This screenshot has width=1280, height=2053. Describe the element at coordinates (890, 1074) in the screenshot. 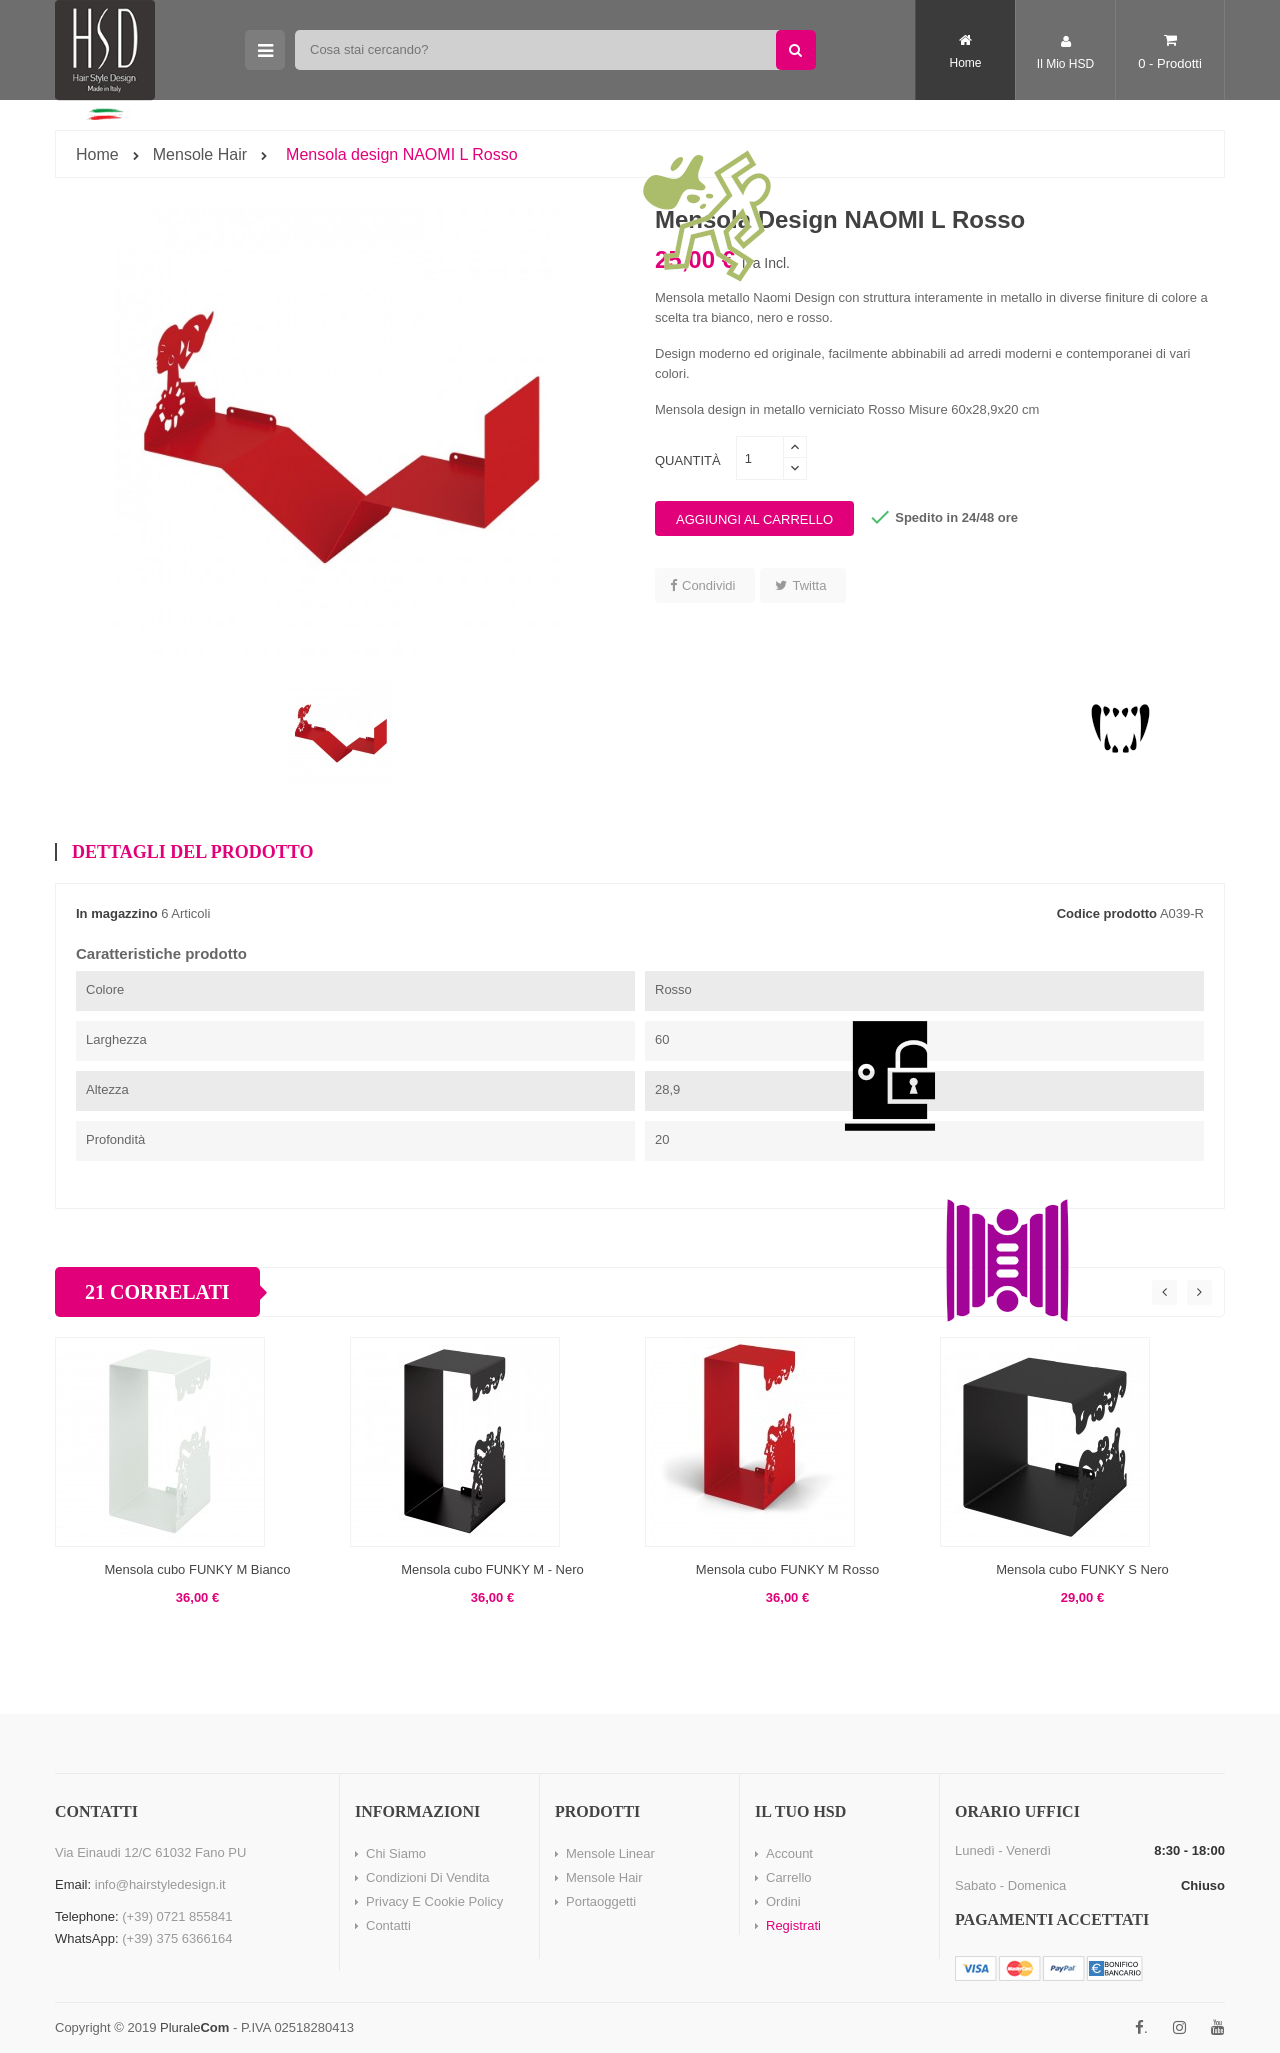

I see `access a locked room or restricted area` at that location.